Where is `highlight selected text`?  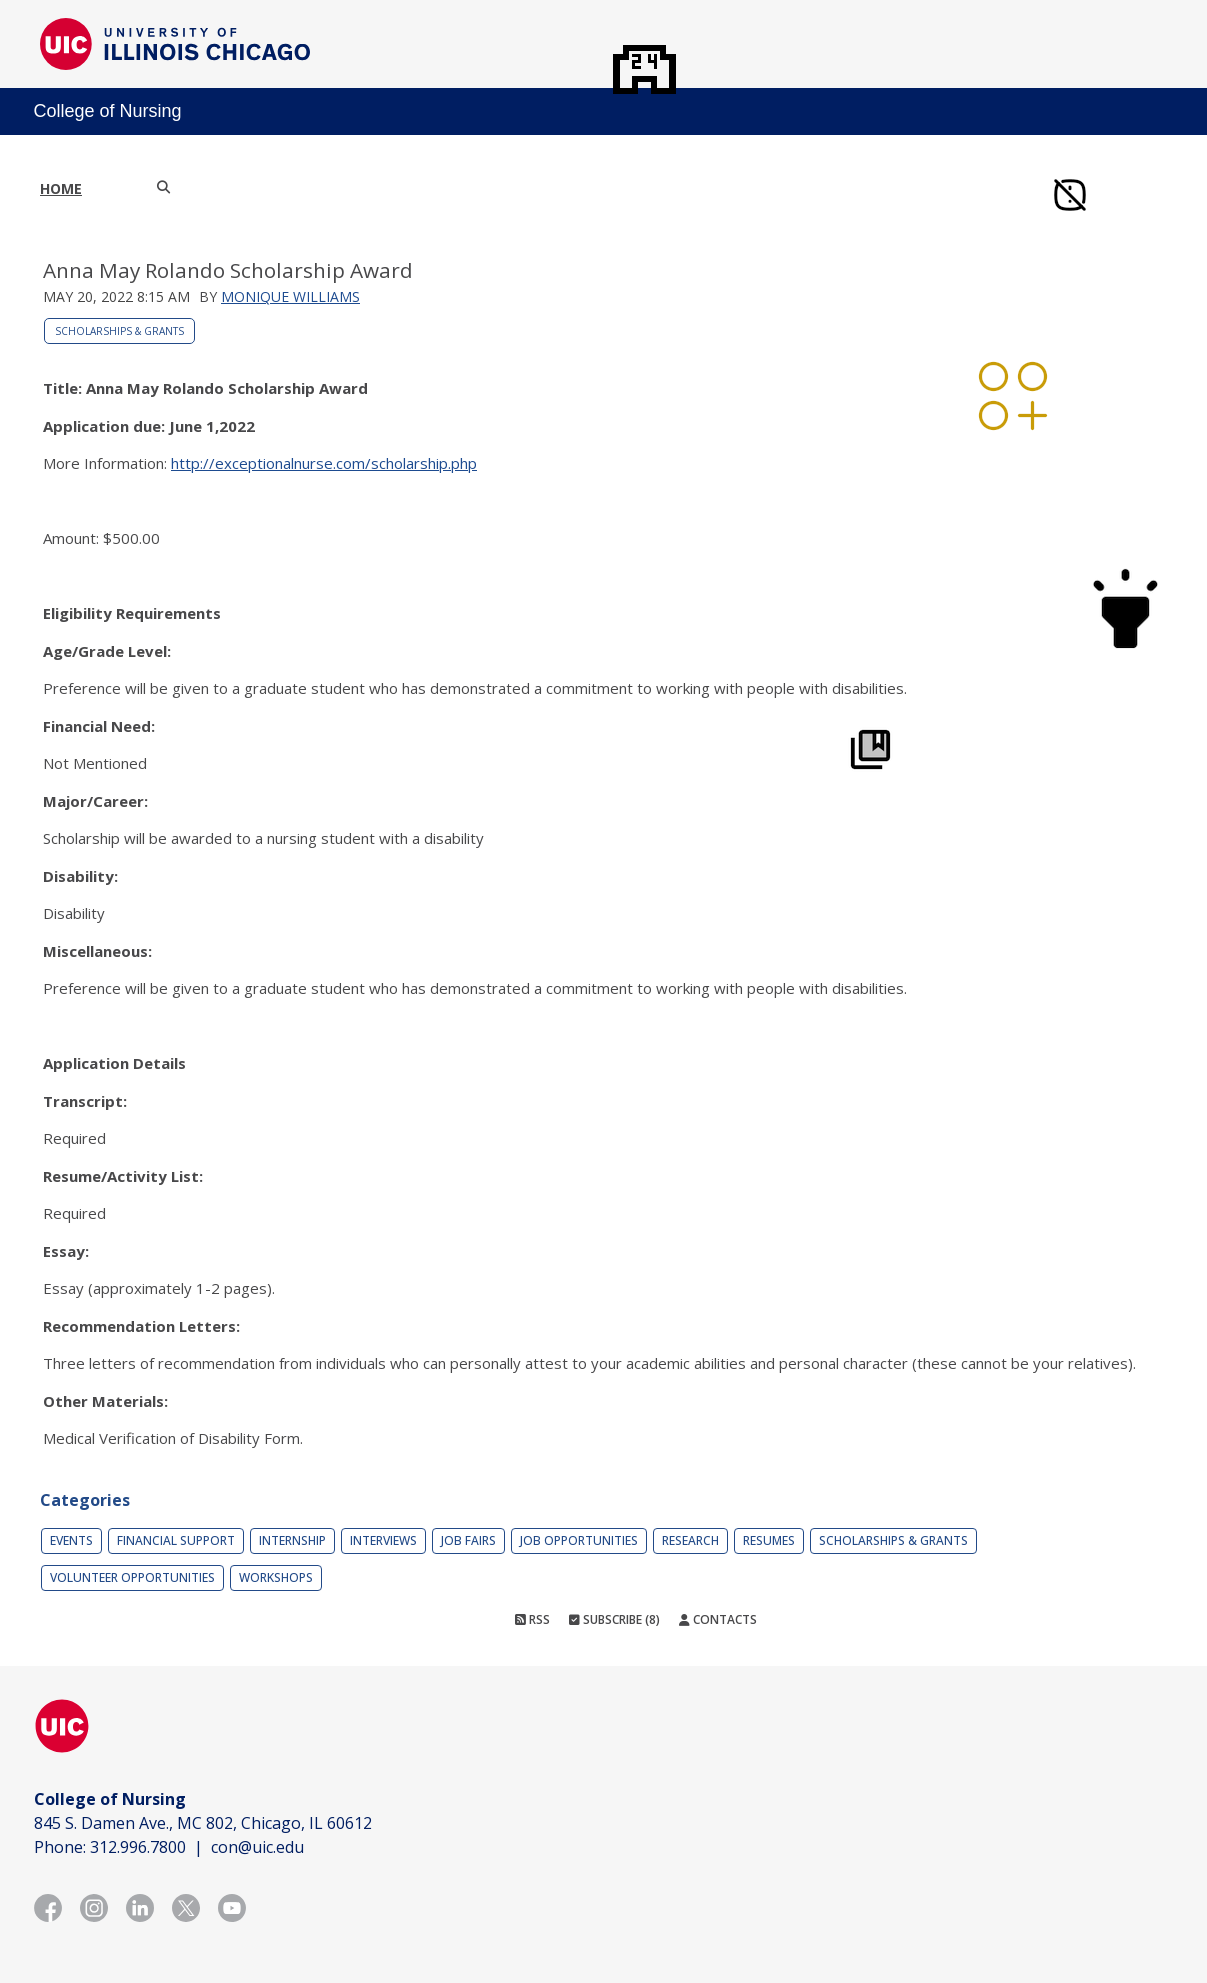 highlight selected text is located at coordinates (1125, 608).